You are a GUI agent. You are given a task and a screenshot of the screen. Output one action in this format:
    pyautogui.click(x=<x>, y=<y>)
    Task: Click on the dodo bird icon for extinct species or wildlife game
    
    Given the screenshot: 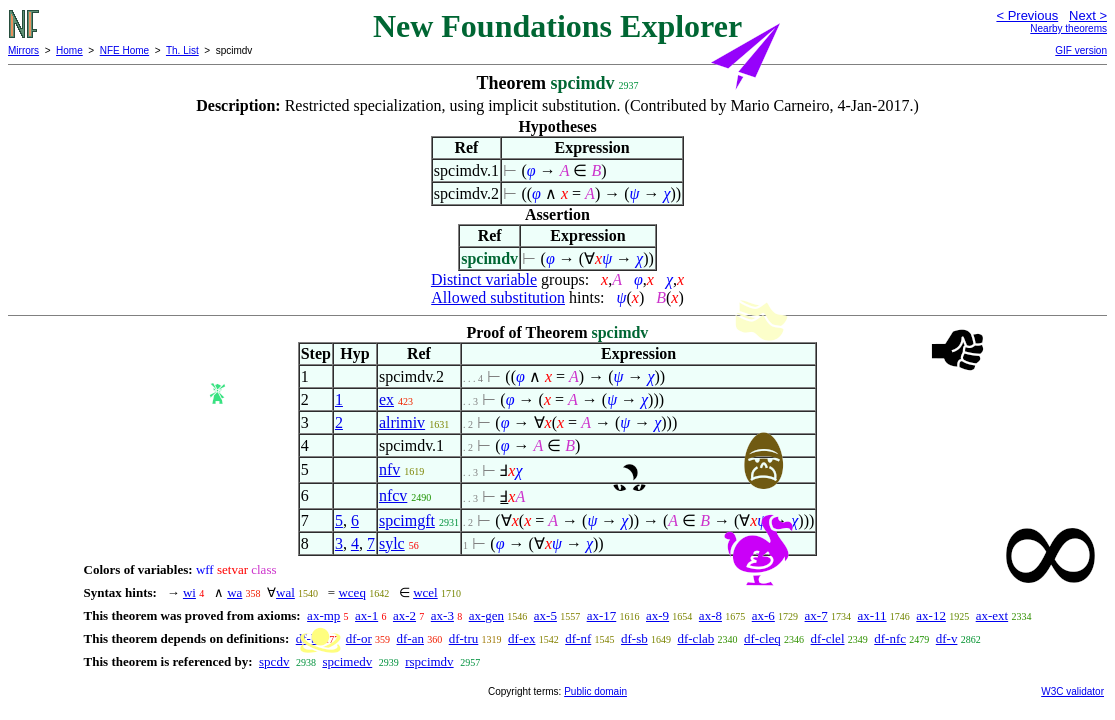 What is the action you would take?
    pyautogui.click(x=758, y=549)
    